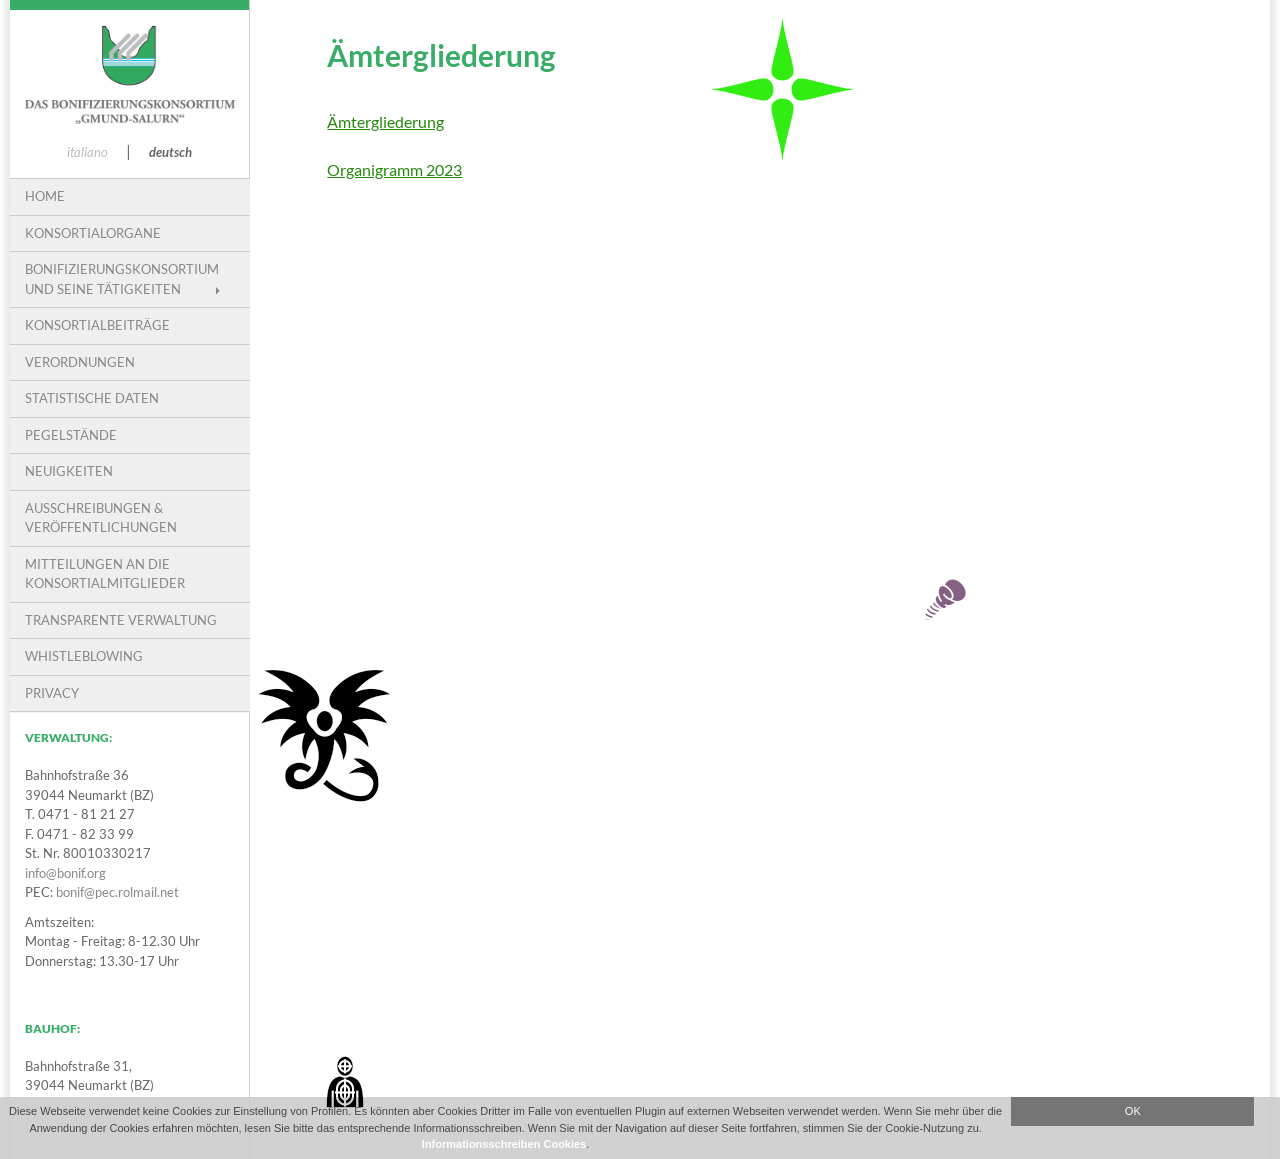 The width and height of the screenshot is (1280, 1159). What do you see at coordinates (945, 599) in the screenshot?
I see `spring-loaded boxing glove or punch gag` at bounding box center [945, 599].